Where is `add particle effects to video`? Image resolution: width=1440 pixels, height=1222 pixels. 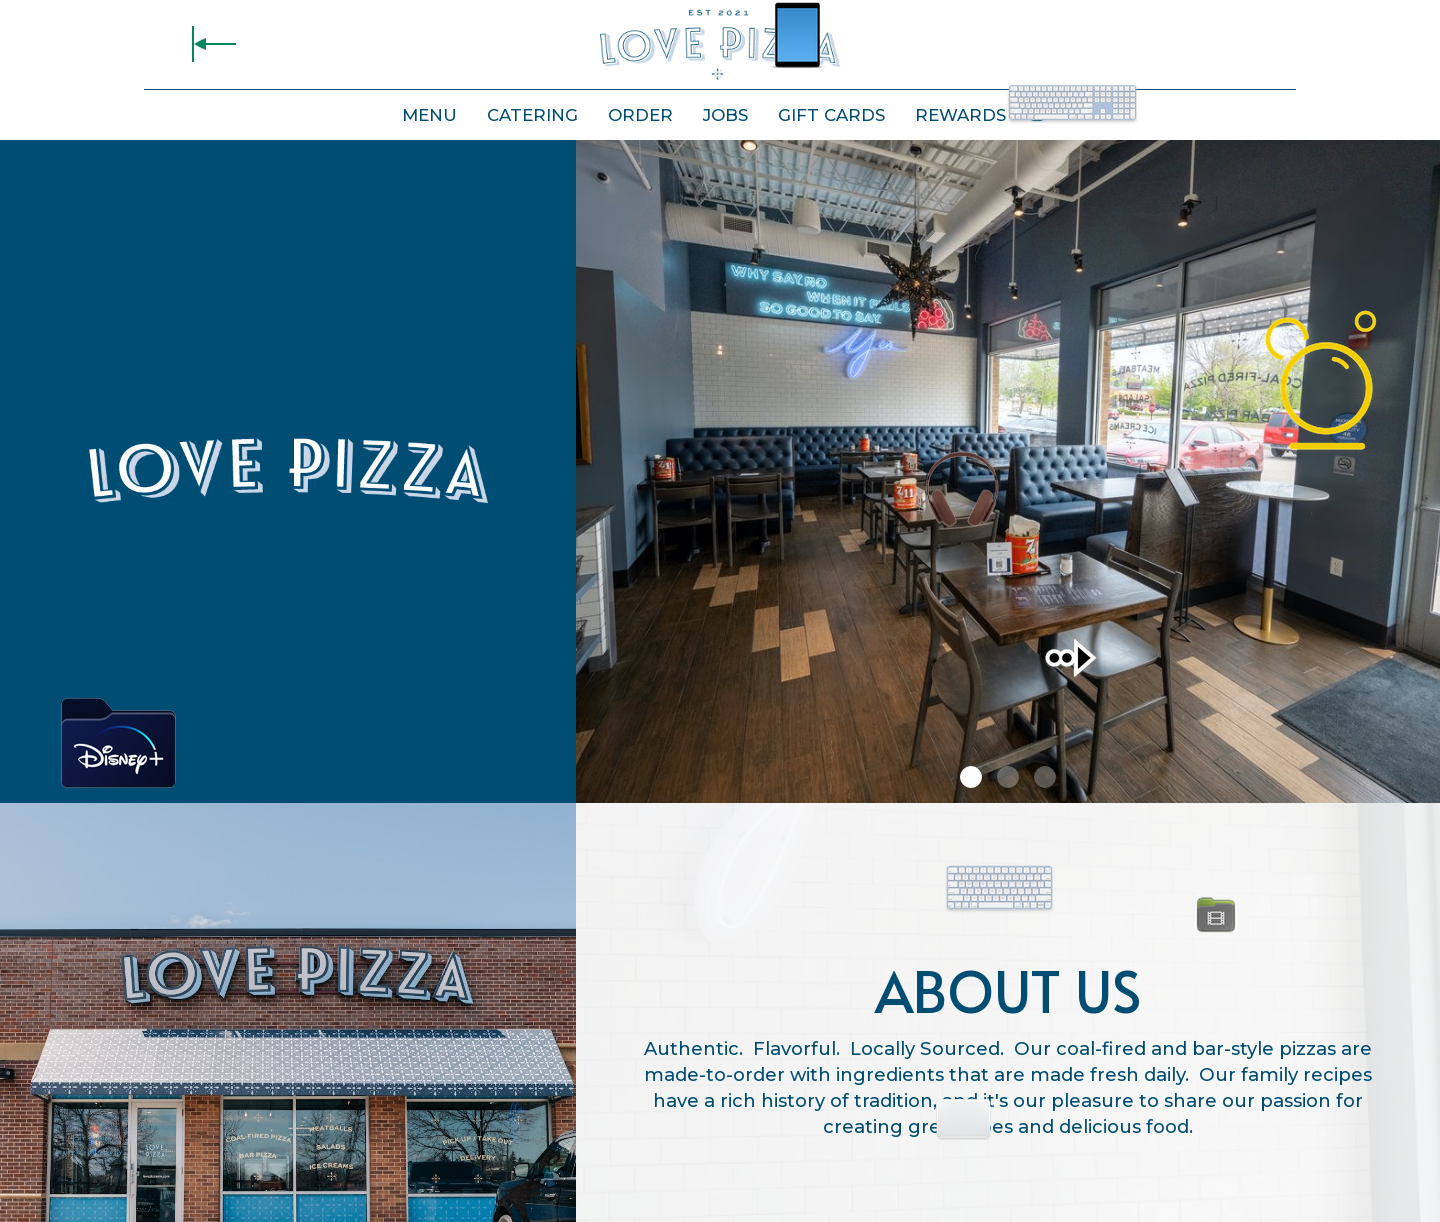 add particle effects to video is located at coordinates (1327, 380).